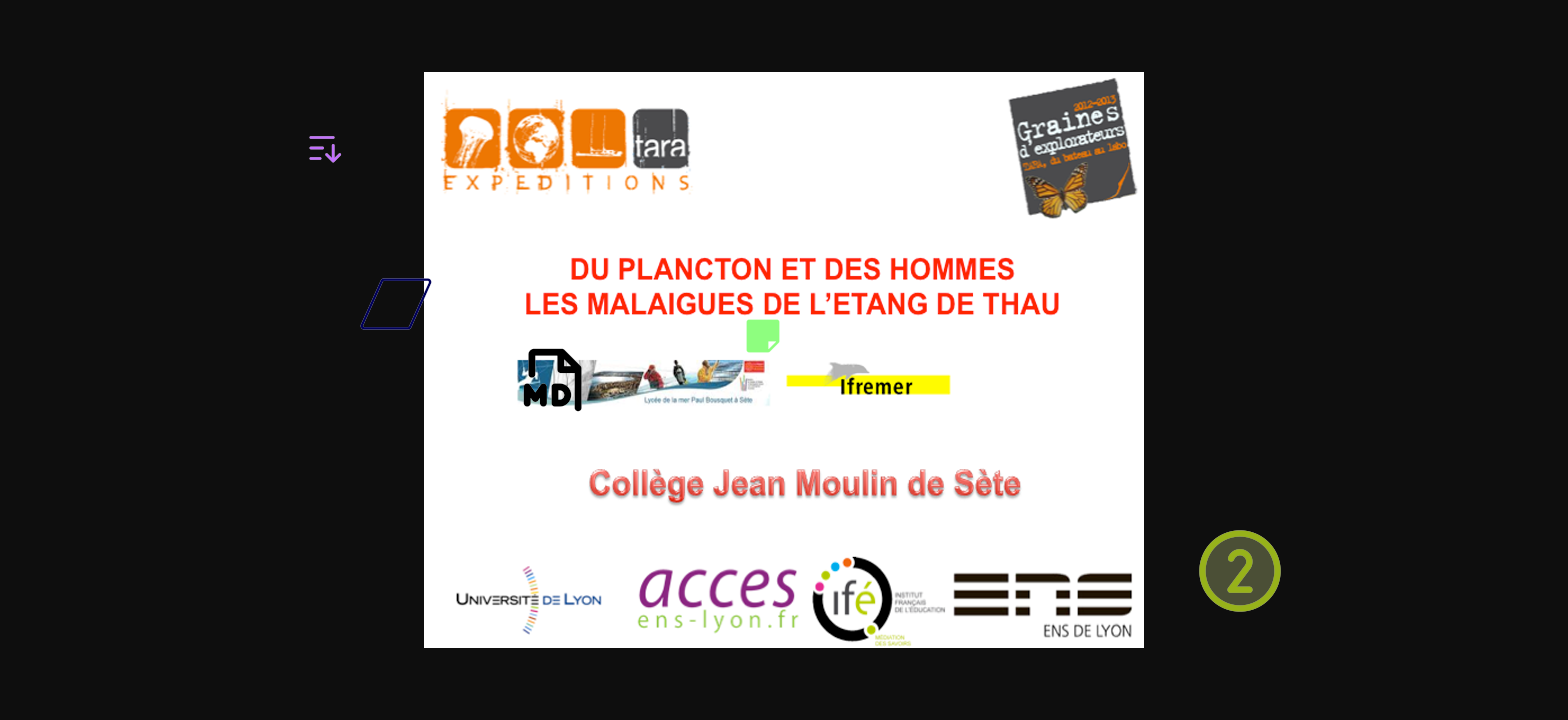 The image size is (1568, 720). Describe the element at coordinates (763, 336) in the screenshot. I see `create a new note` at that location.